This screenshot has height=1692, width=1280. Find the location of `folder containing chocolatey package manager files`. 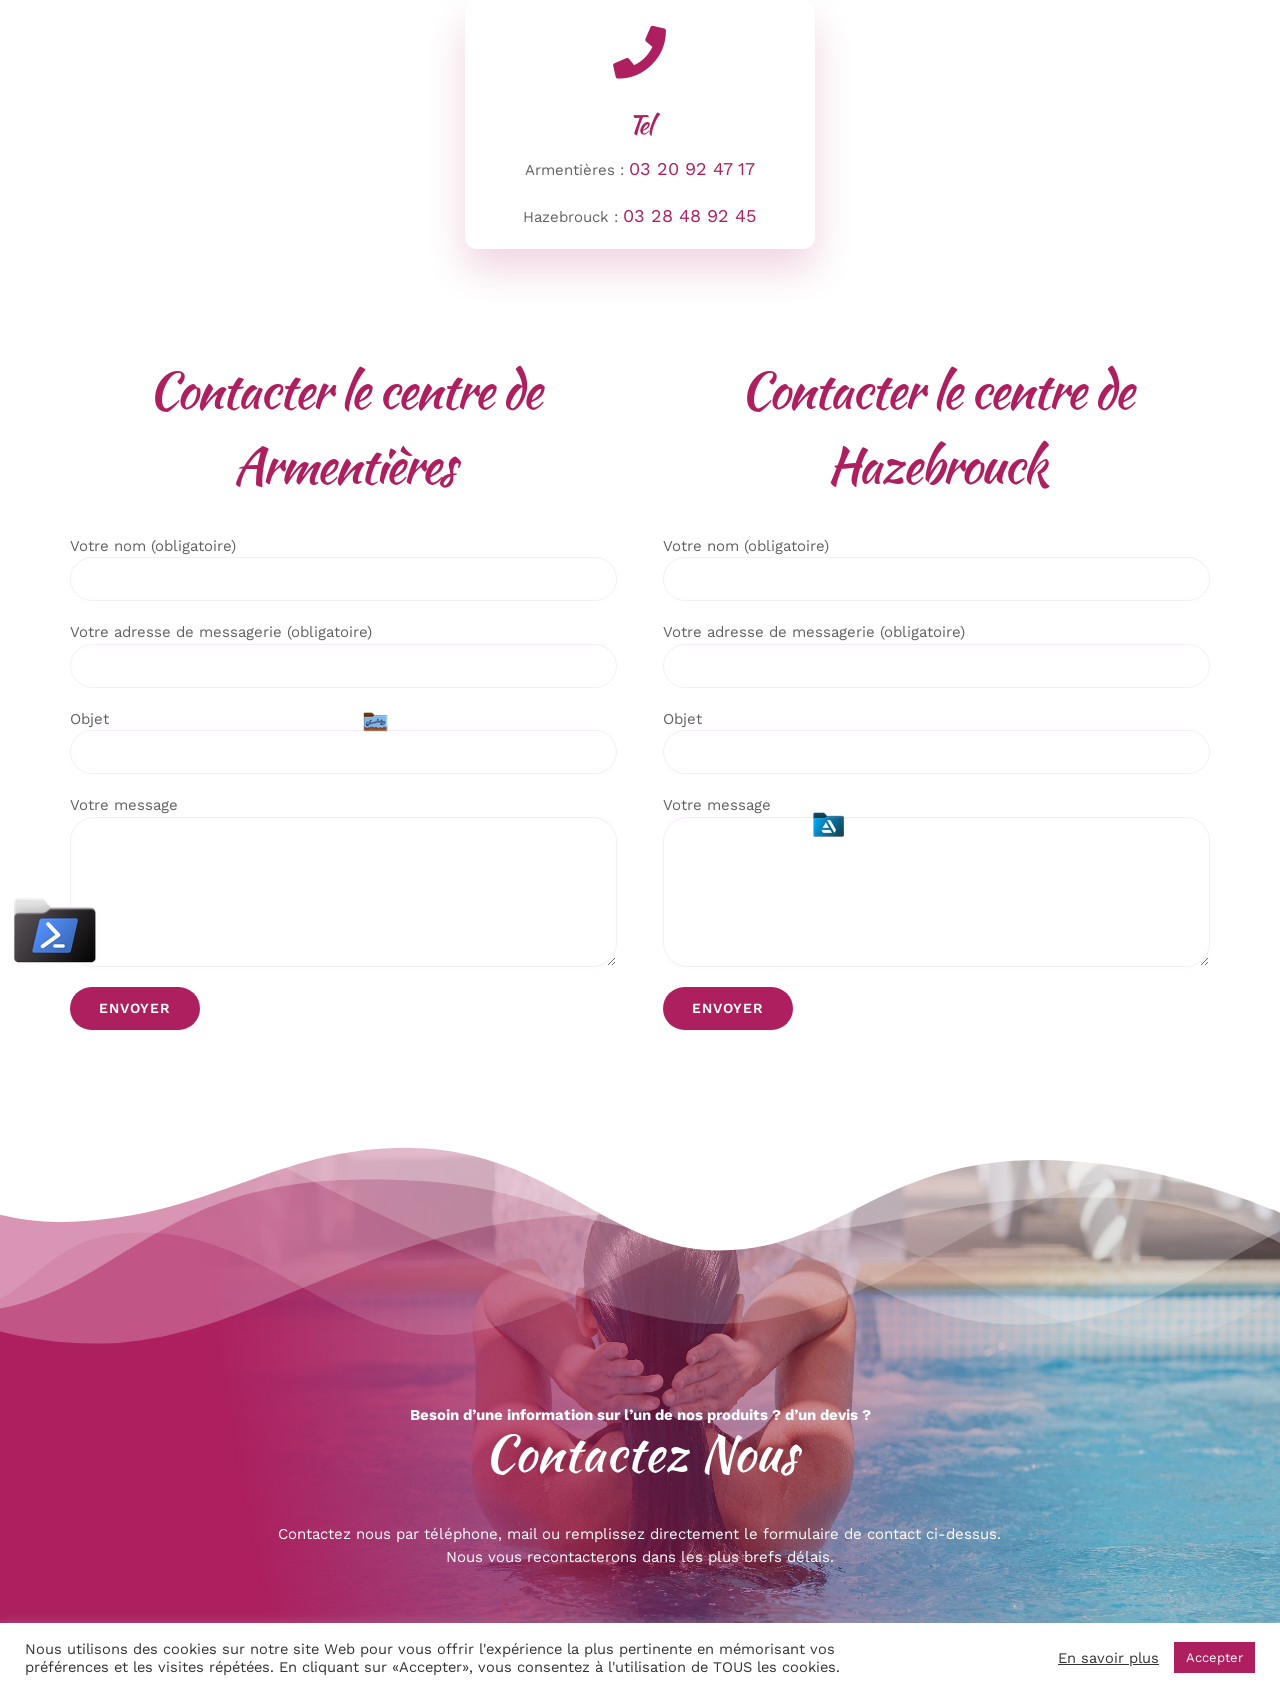

folder containing chocolatey package manager files is located at coordinates (375, 722).